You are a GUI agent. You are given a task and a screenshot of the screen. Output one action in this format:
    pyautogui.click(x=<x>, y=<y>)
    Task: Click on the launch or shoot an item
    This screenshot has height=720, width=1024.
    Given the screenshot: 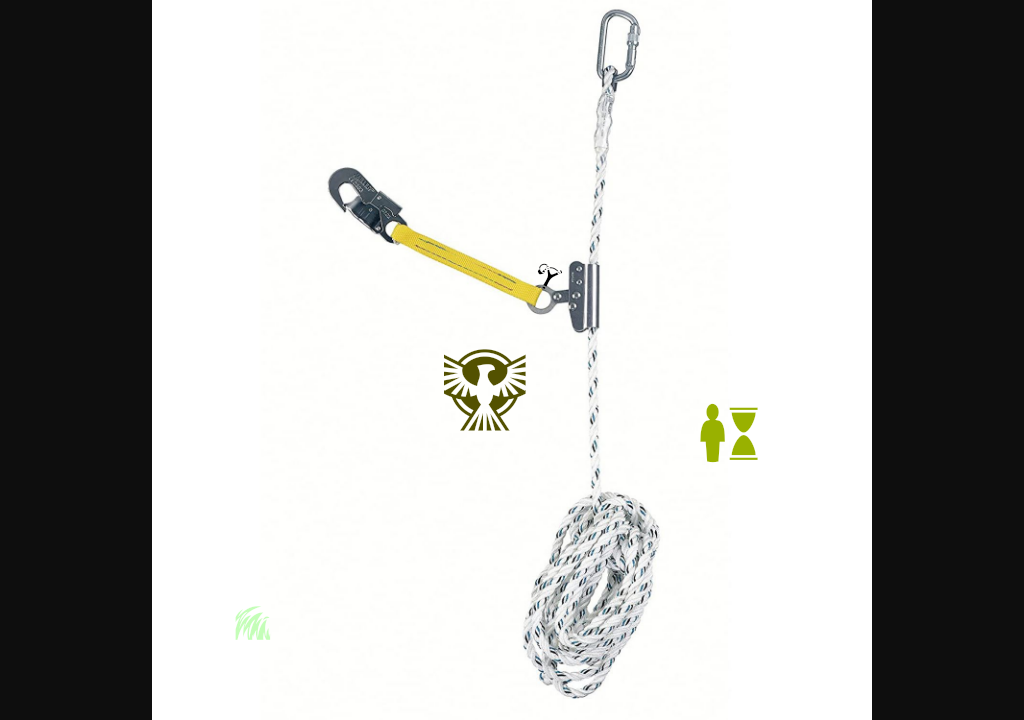 What is the action you would take?
    pyautogui.click(x=549, y=276)
    